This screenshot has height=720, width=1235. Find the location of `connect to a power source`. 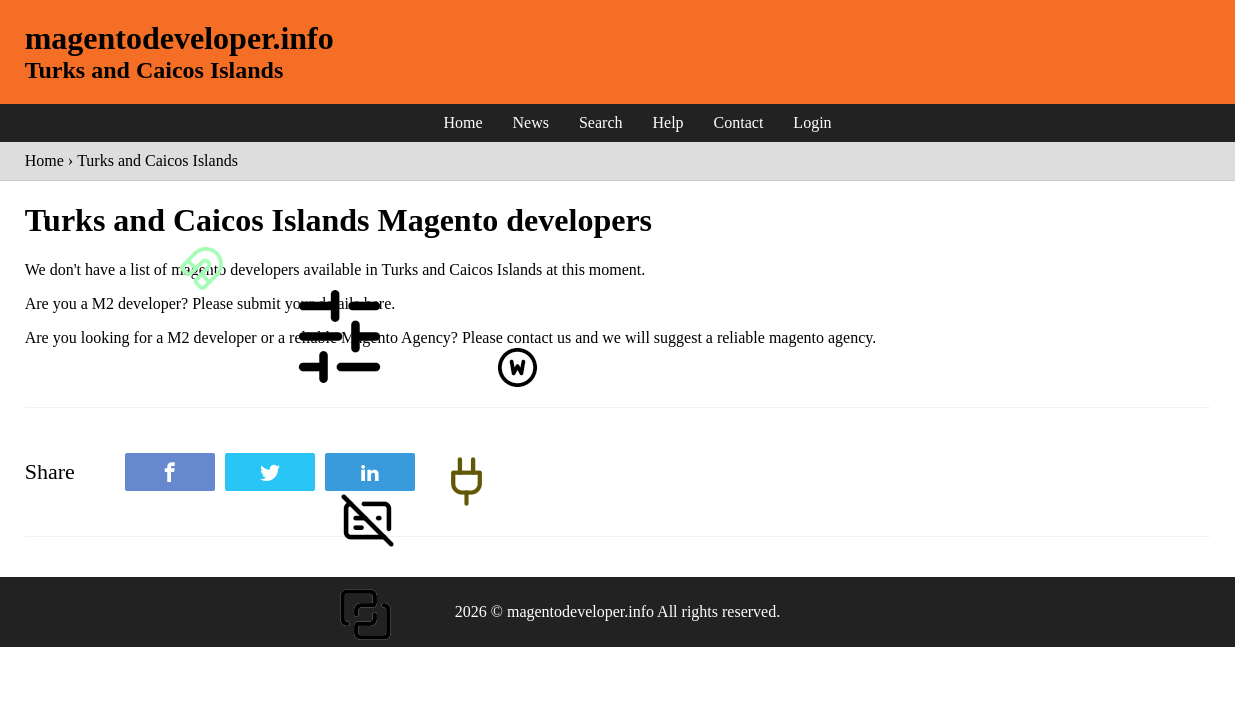

connect to a power source is located at coordinates (466, 481).